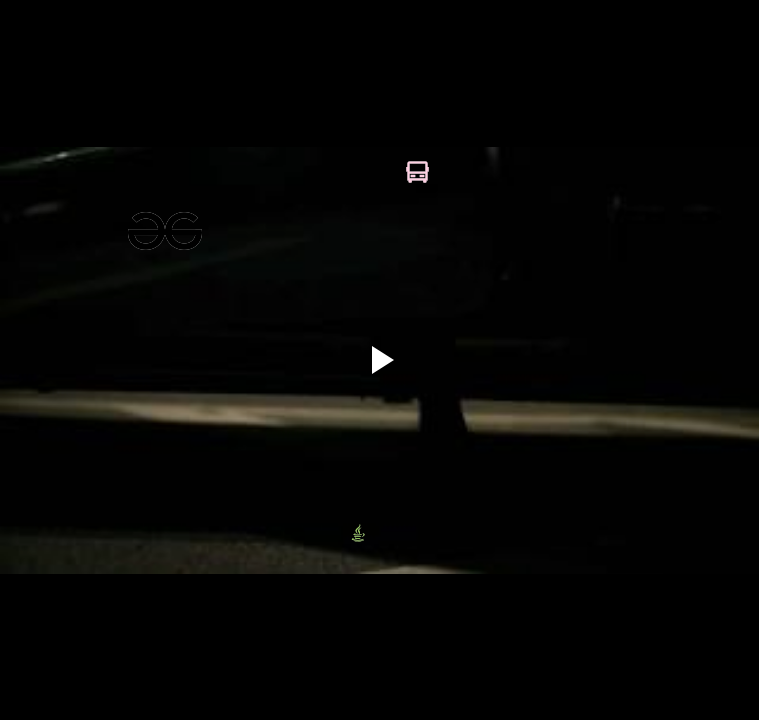  What do you see at coordinates (417, 171) in the screenshot?
I see `view public transit options` at bounding box center [417, 171].